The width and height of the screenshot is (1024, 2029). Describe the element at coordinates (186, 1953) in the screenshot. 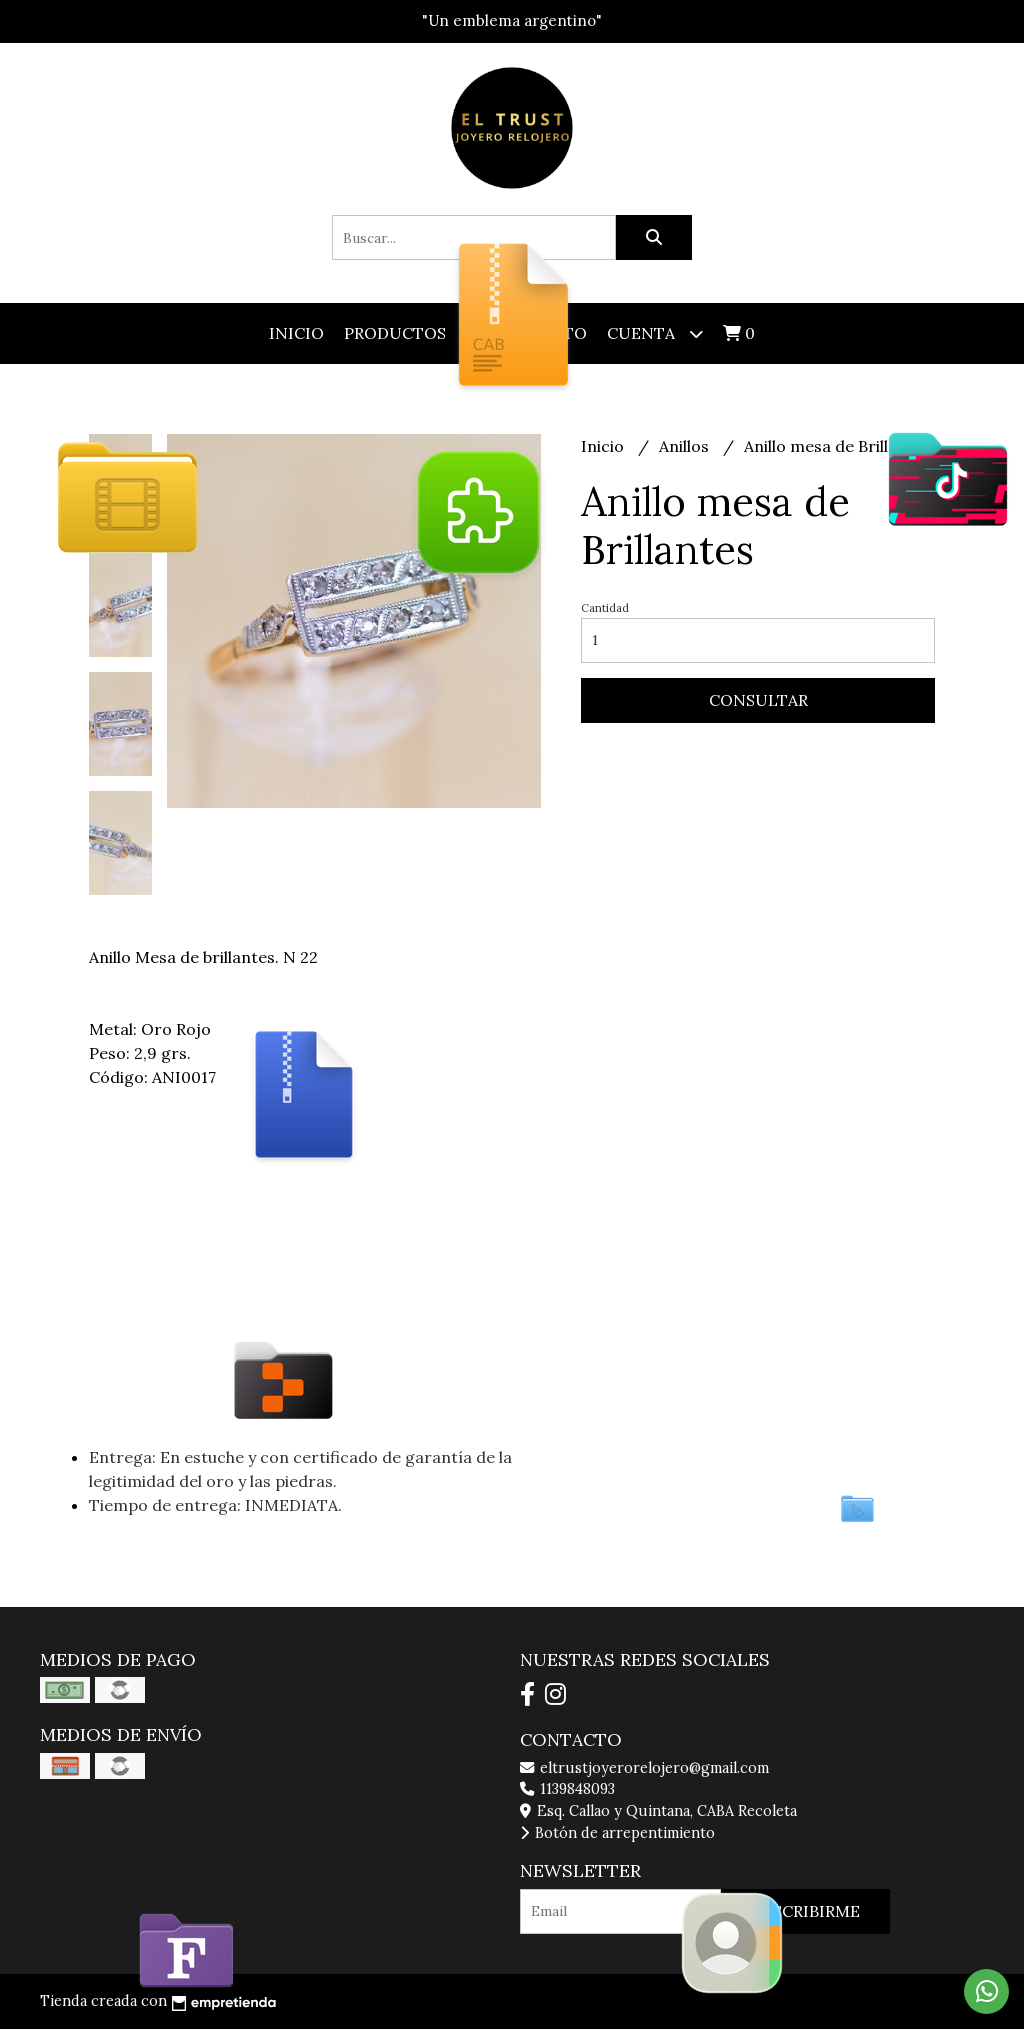

I see `folder containing fortran source code files` at that location.